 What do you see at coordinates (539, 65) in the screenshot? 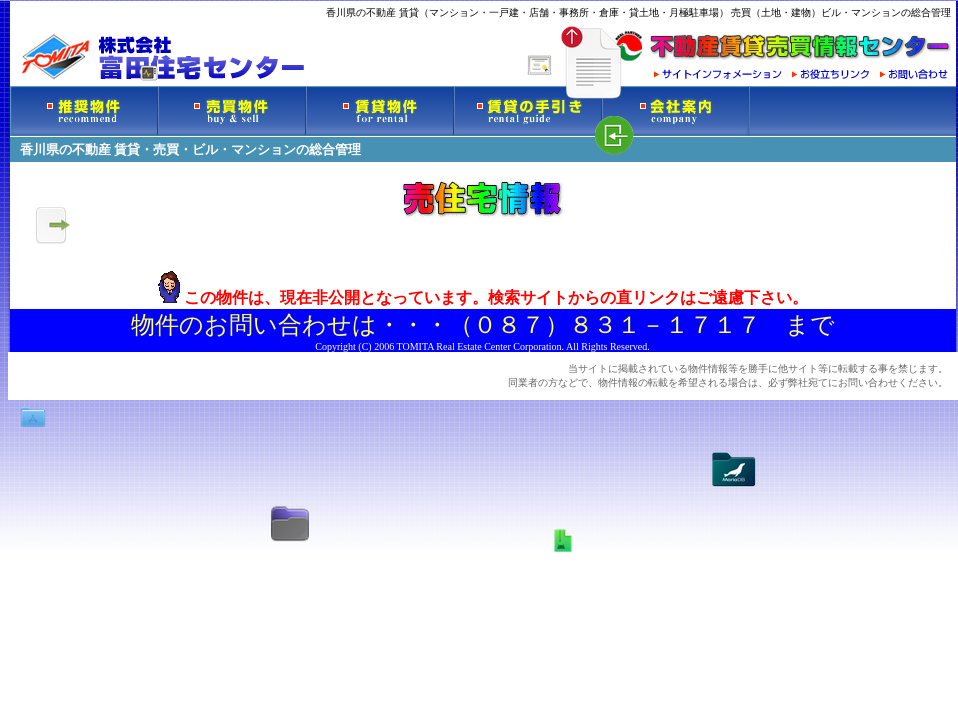
I see `indicates a certificate or credential file` at bounding box center [539, 65].